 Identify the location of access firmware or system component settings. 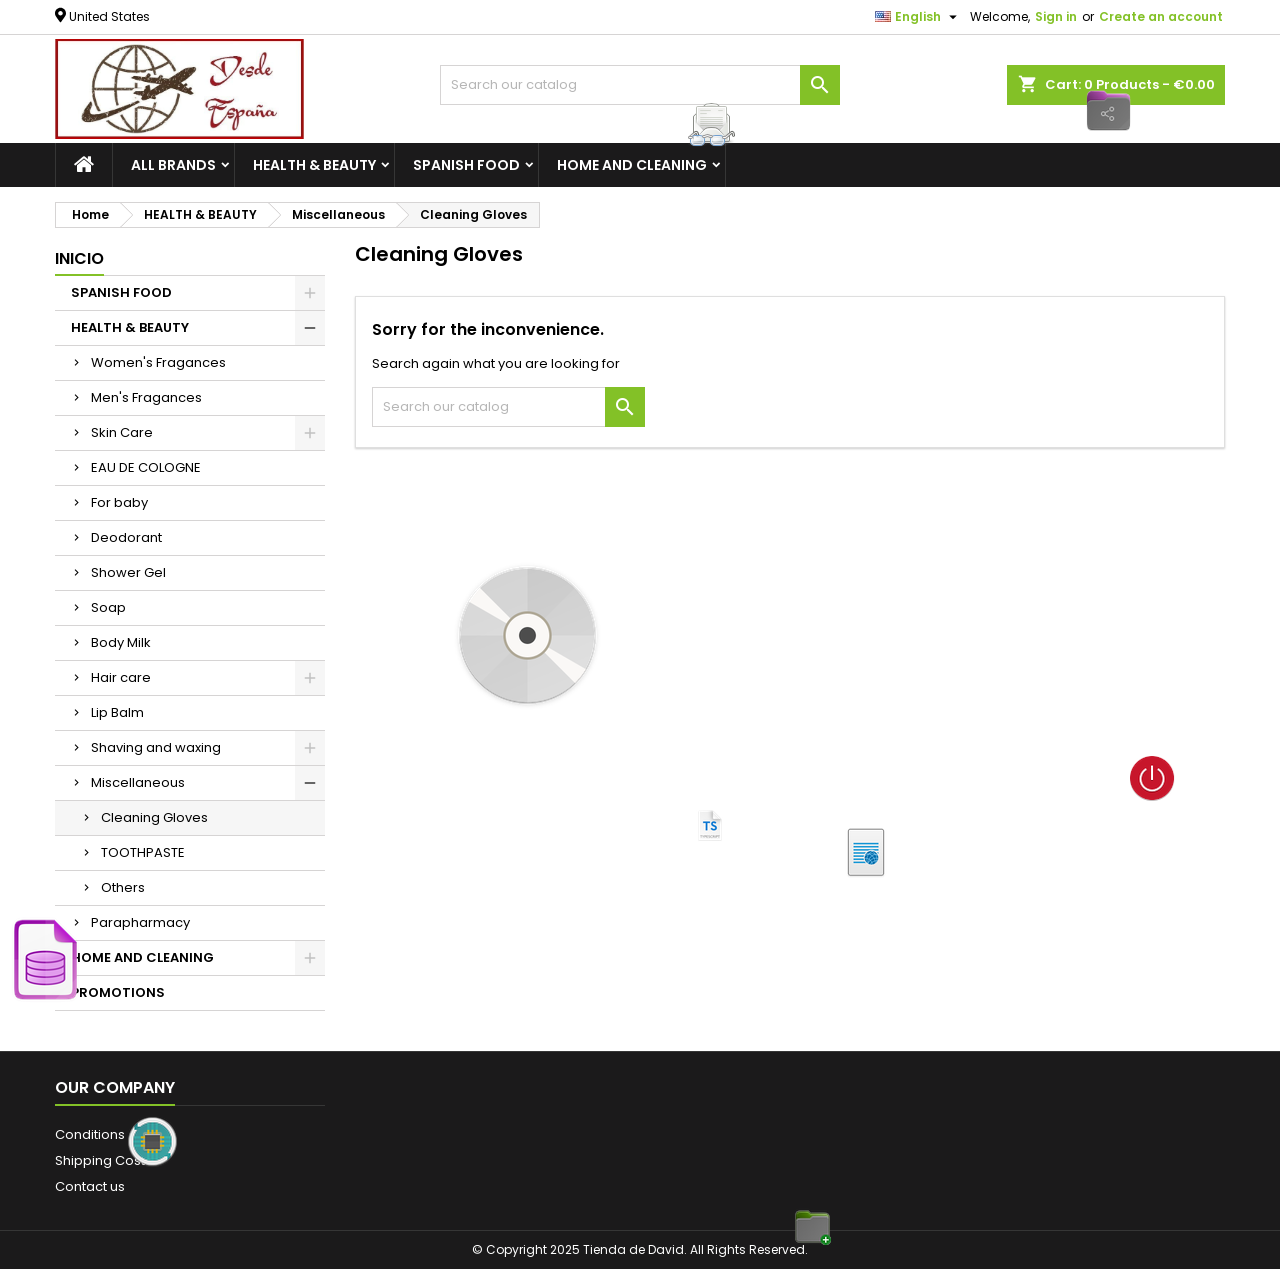
(152, 1141).